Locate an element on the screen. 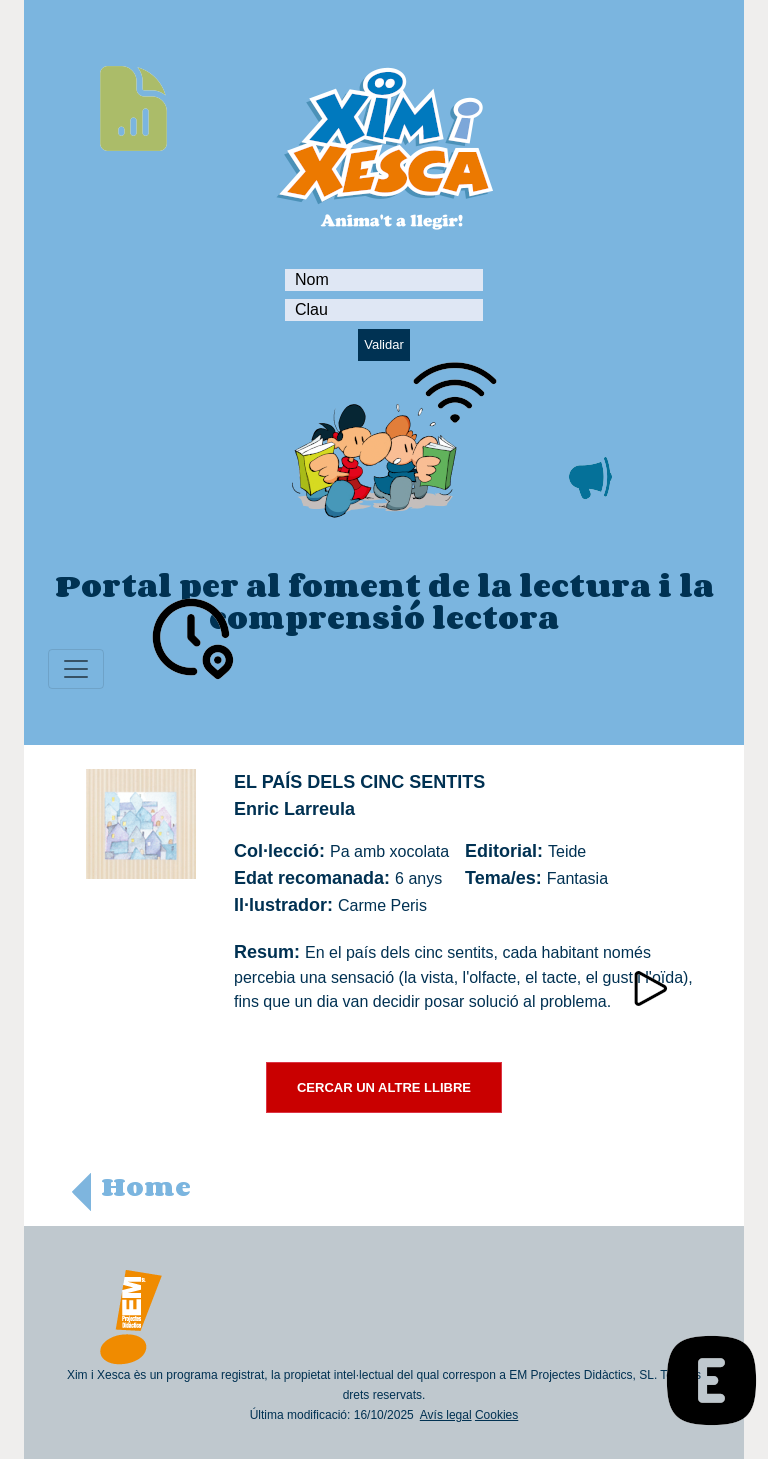 The width and height of the screenshot is (768, 1459). make an announcement is located at coordinates (590, 478).